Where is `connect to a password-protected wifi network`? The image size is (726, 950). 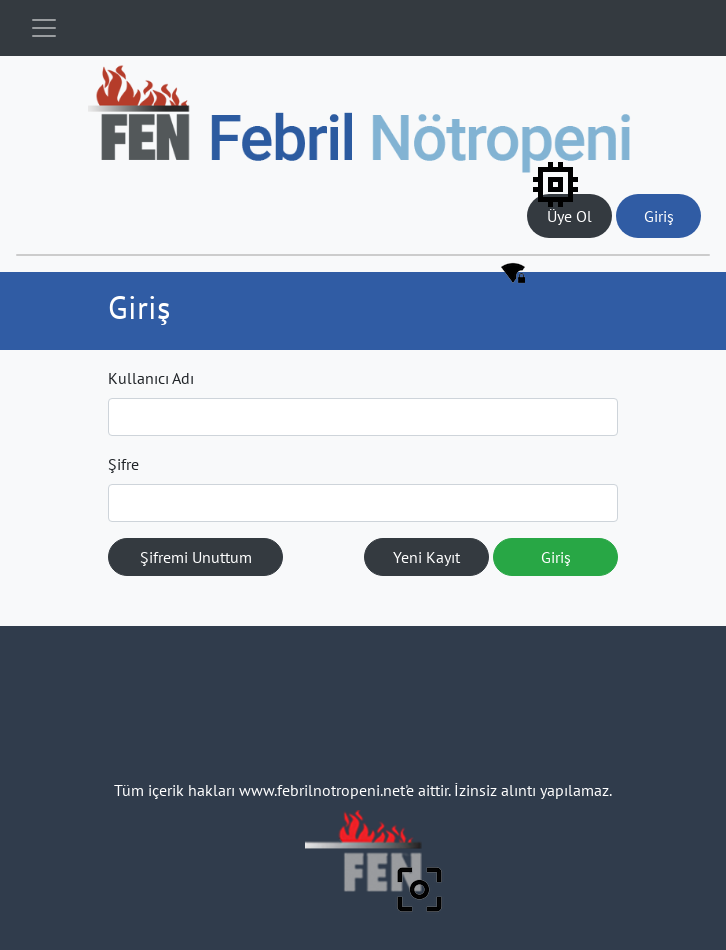
connect to a password-protected wifi network is located at coordinates (513, 273).